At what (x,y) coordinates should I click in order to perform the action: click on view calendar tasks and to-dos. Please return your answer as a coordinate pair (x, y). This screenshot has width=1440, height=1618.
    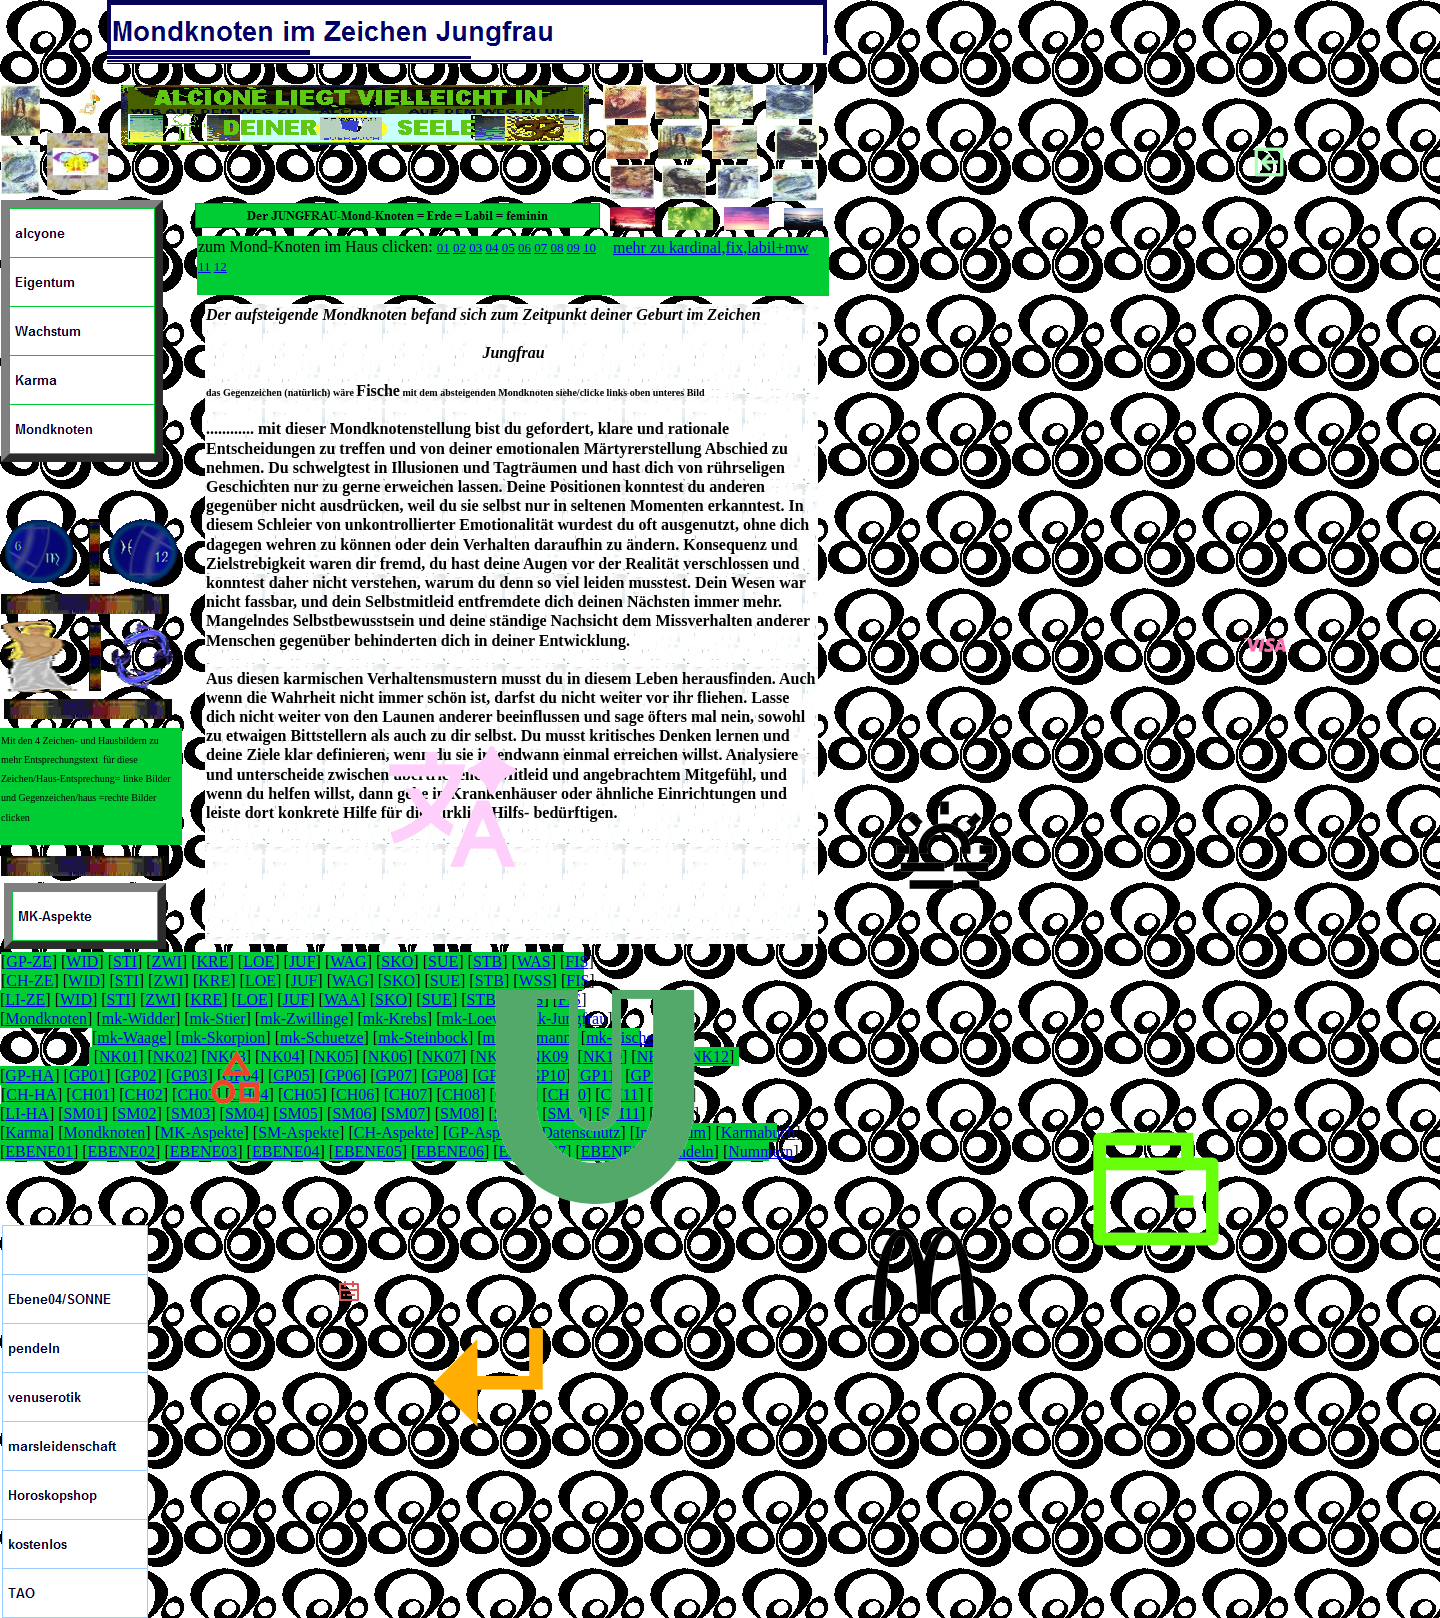
    Looking at the image, I should click on (349, 1292).